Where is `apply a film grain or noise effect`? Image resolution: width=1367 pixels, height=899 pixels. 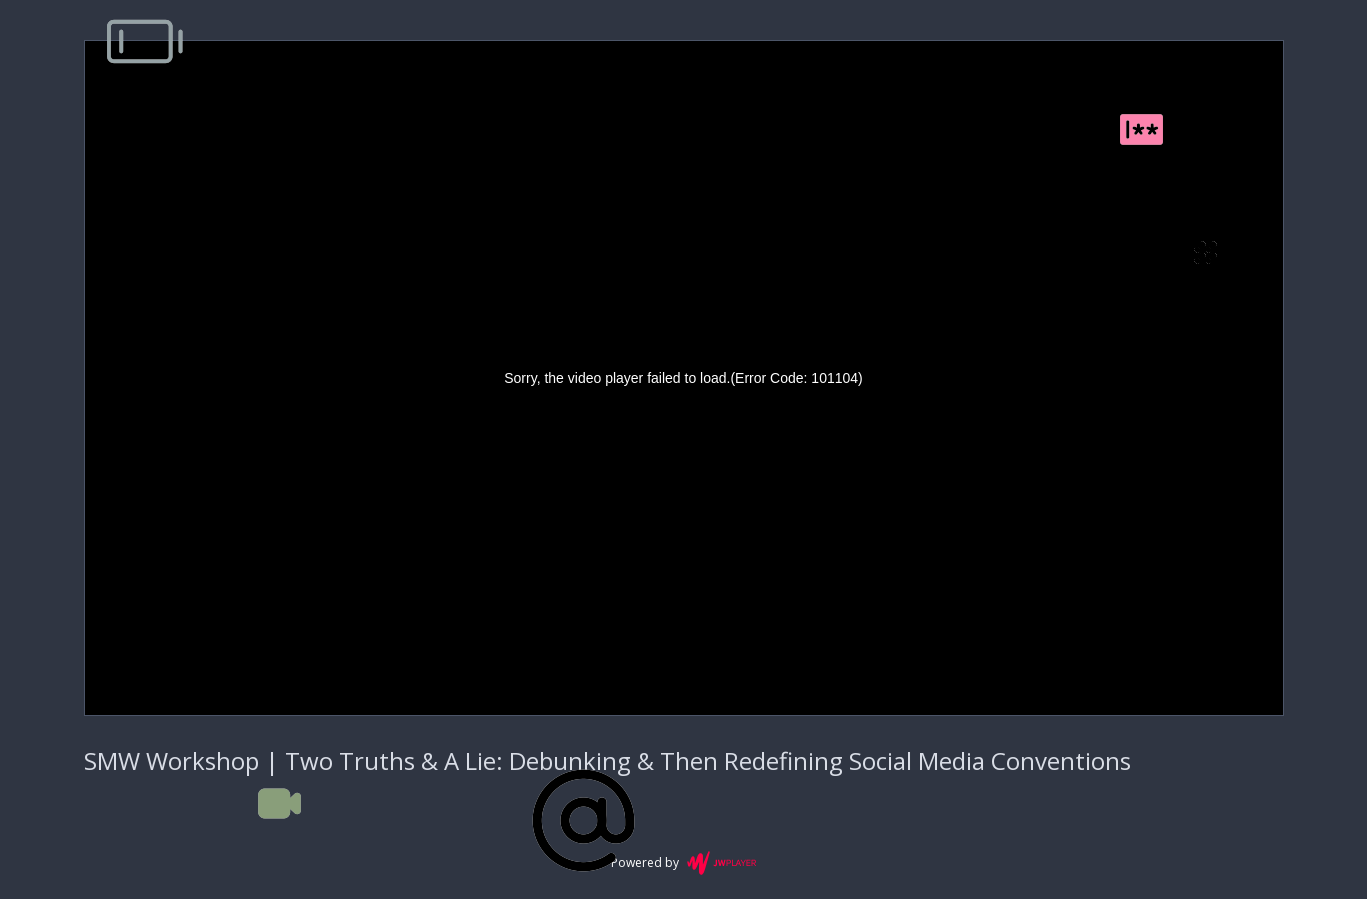 apply a film grain or noise effect is located at coordinates (1205, 252).